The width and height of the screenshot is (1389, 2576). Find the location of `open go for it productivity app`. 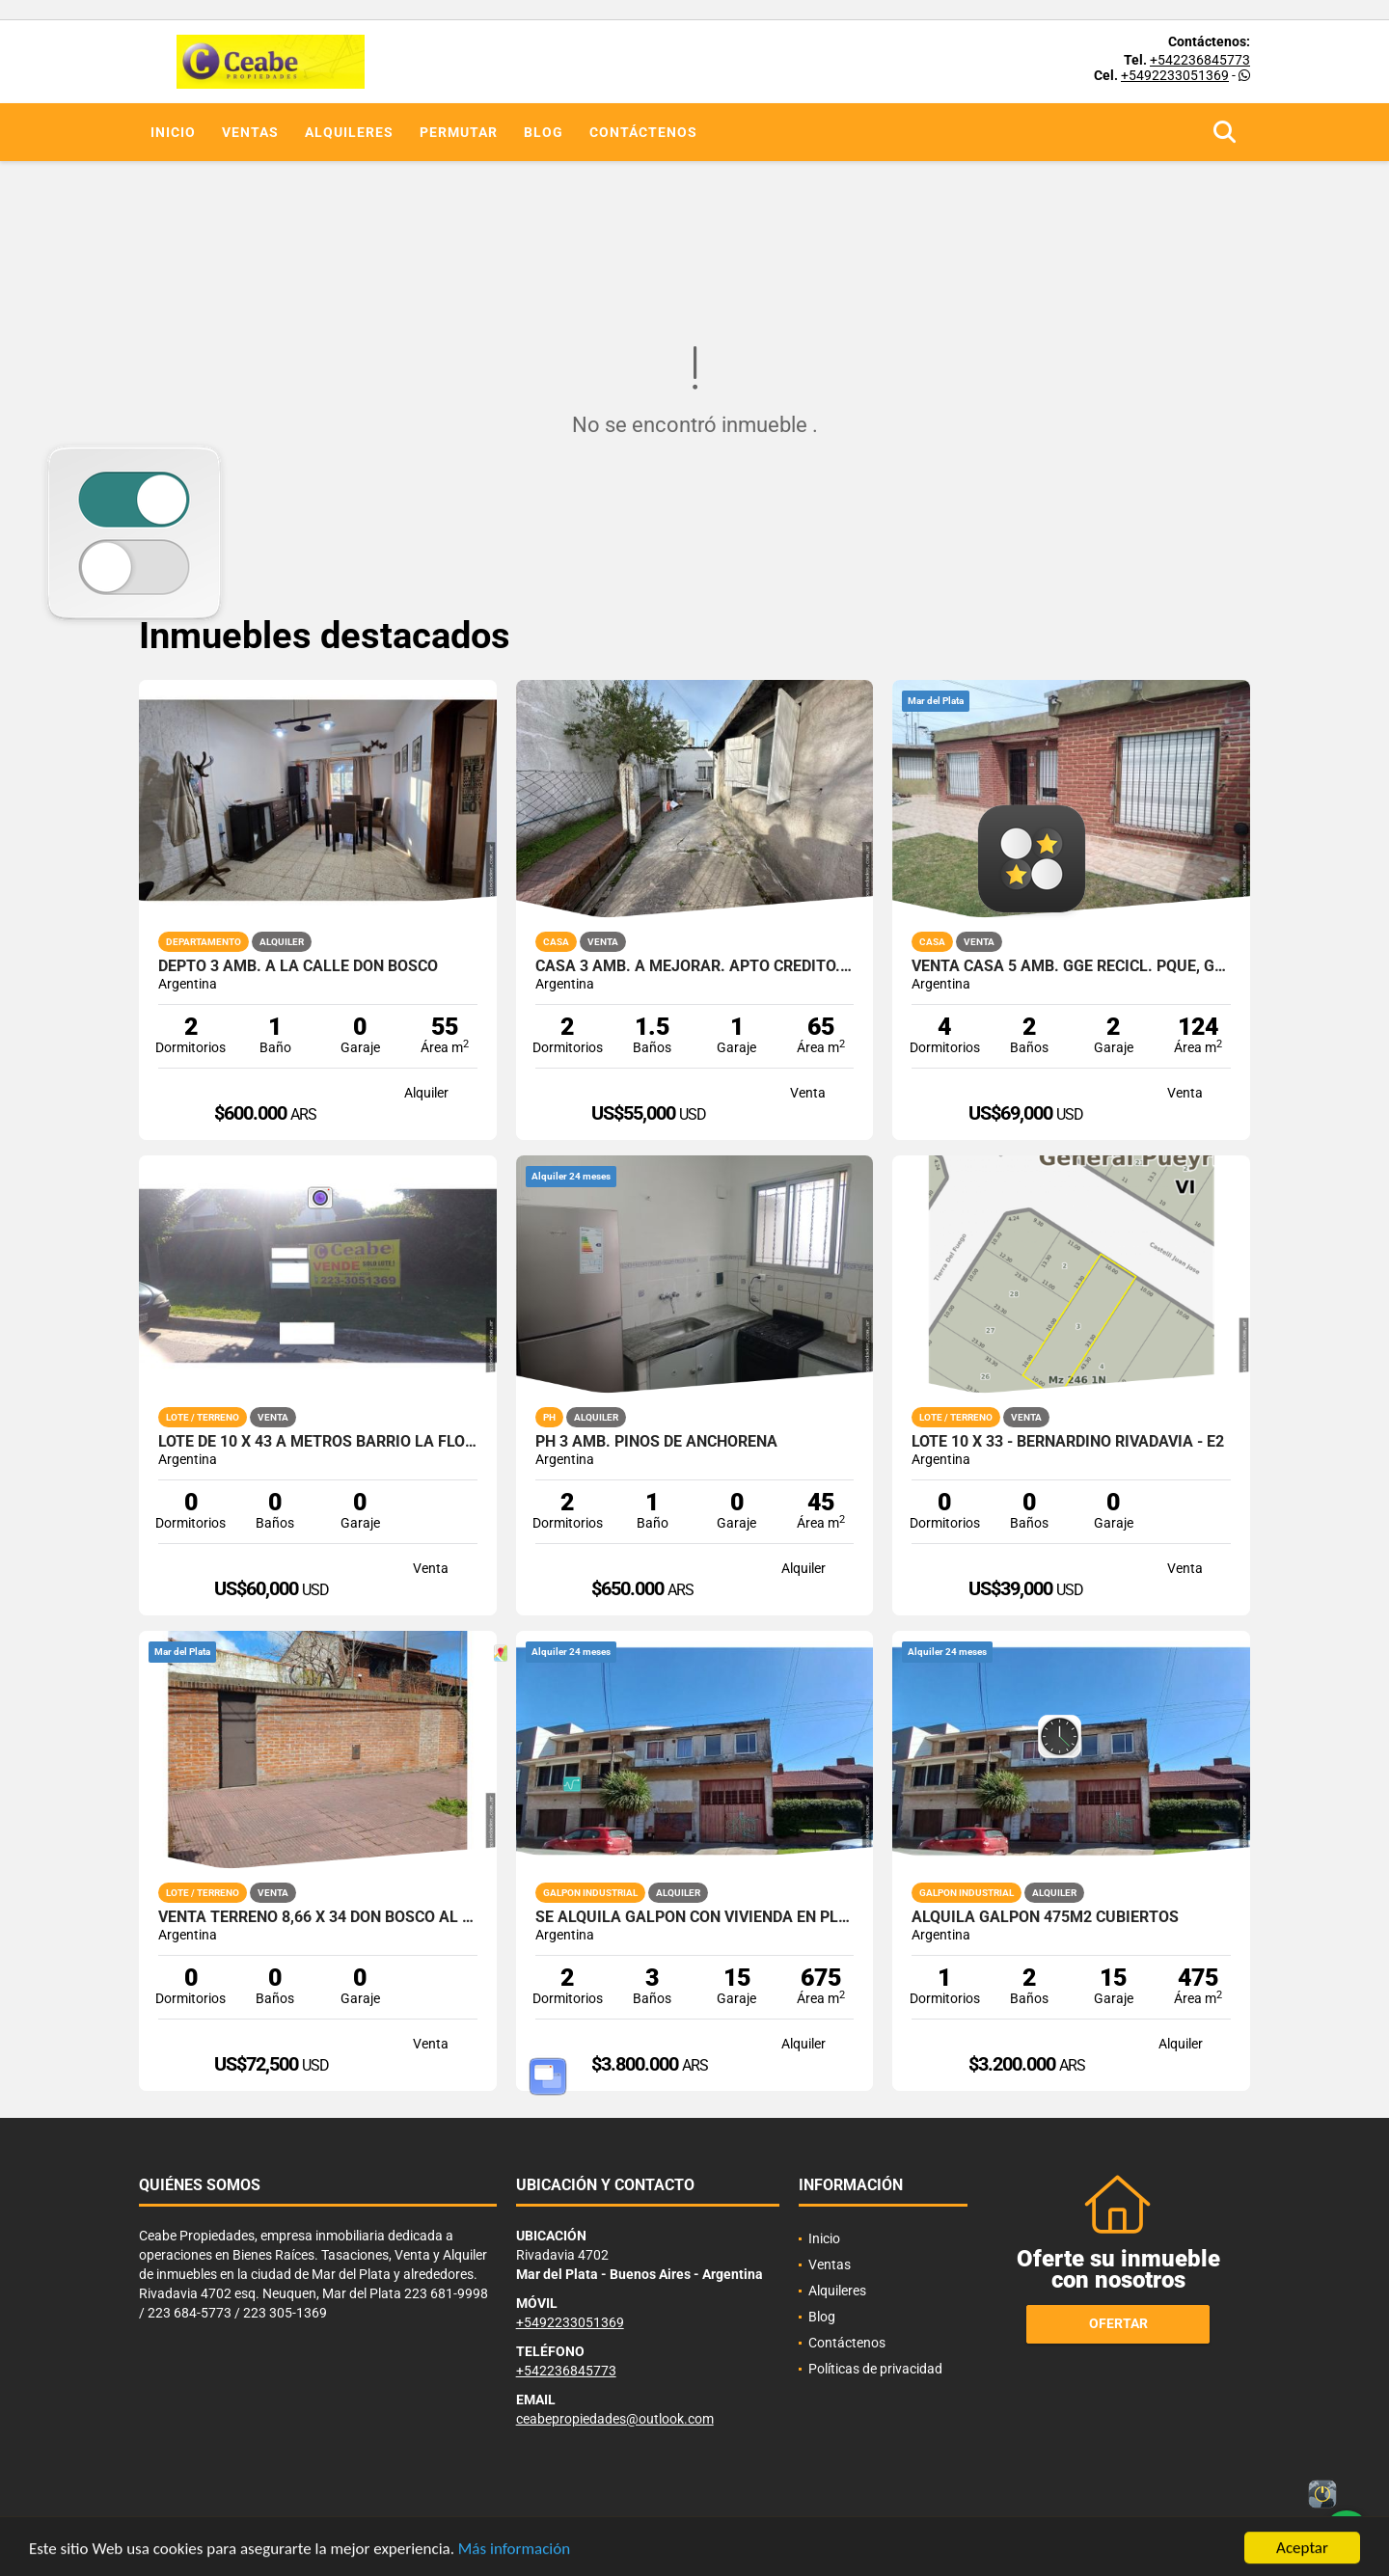

open go for it productivity app is located at coordinates (1059, 1736).